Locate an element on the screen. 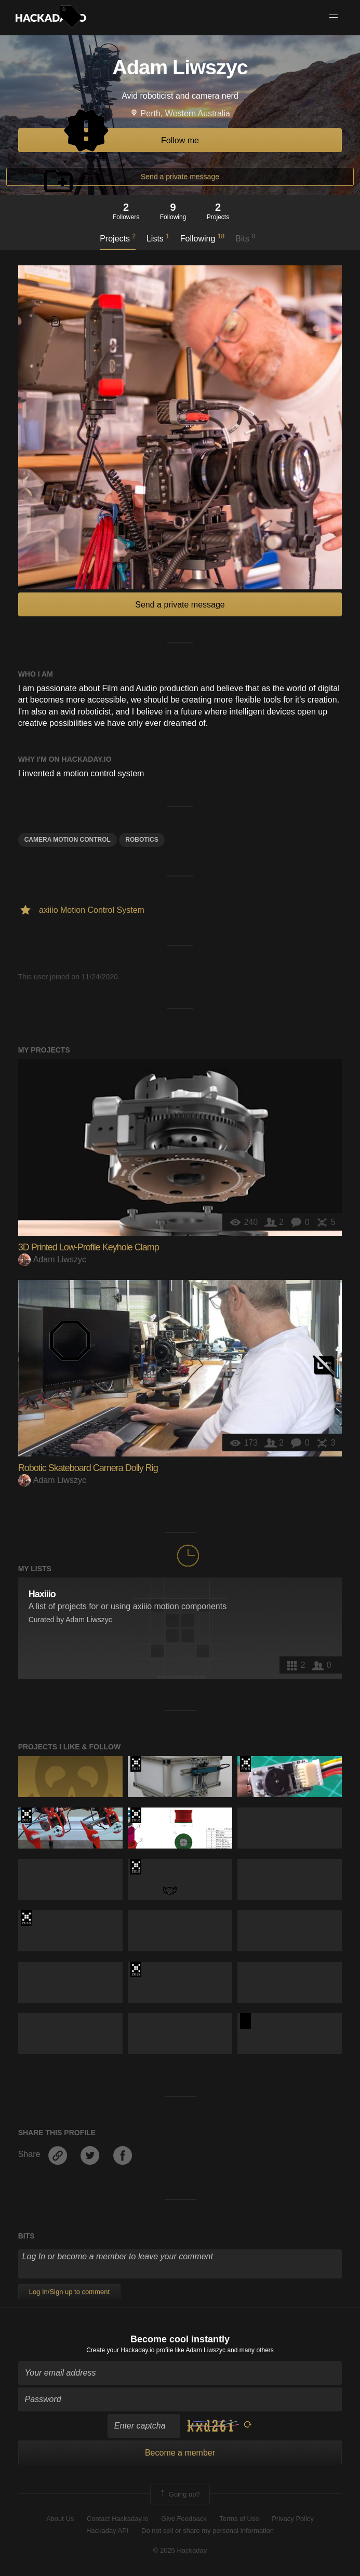 This screenshot has width=360, height=2576. stop or halt action indicator is located at coordinates (70, 1340).